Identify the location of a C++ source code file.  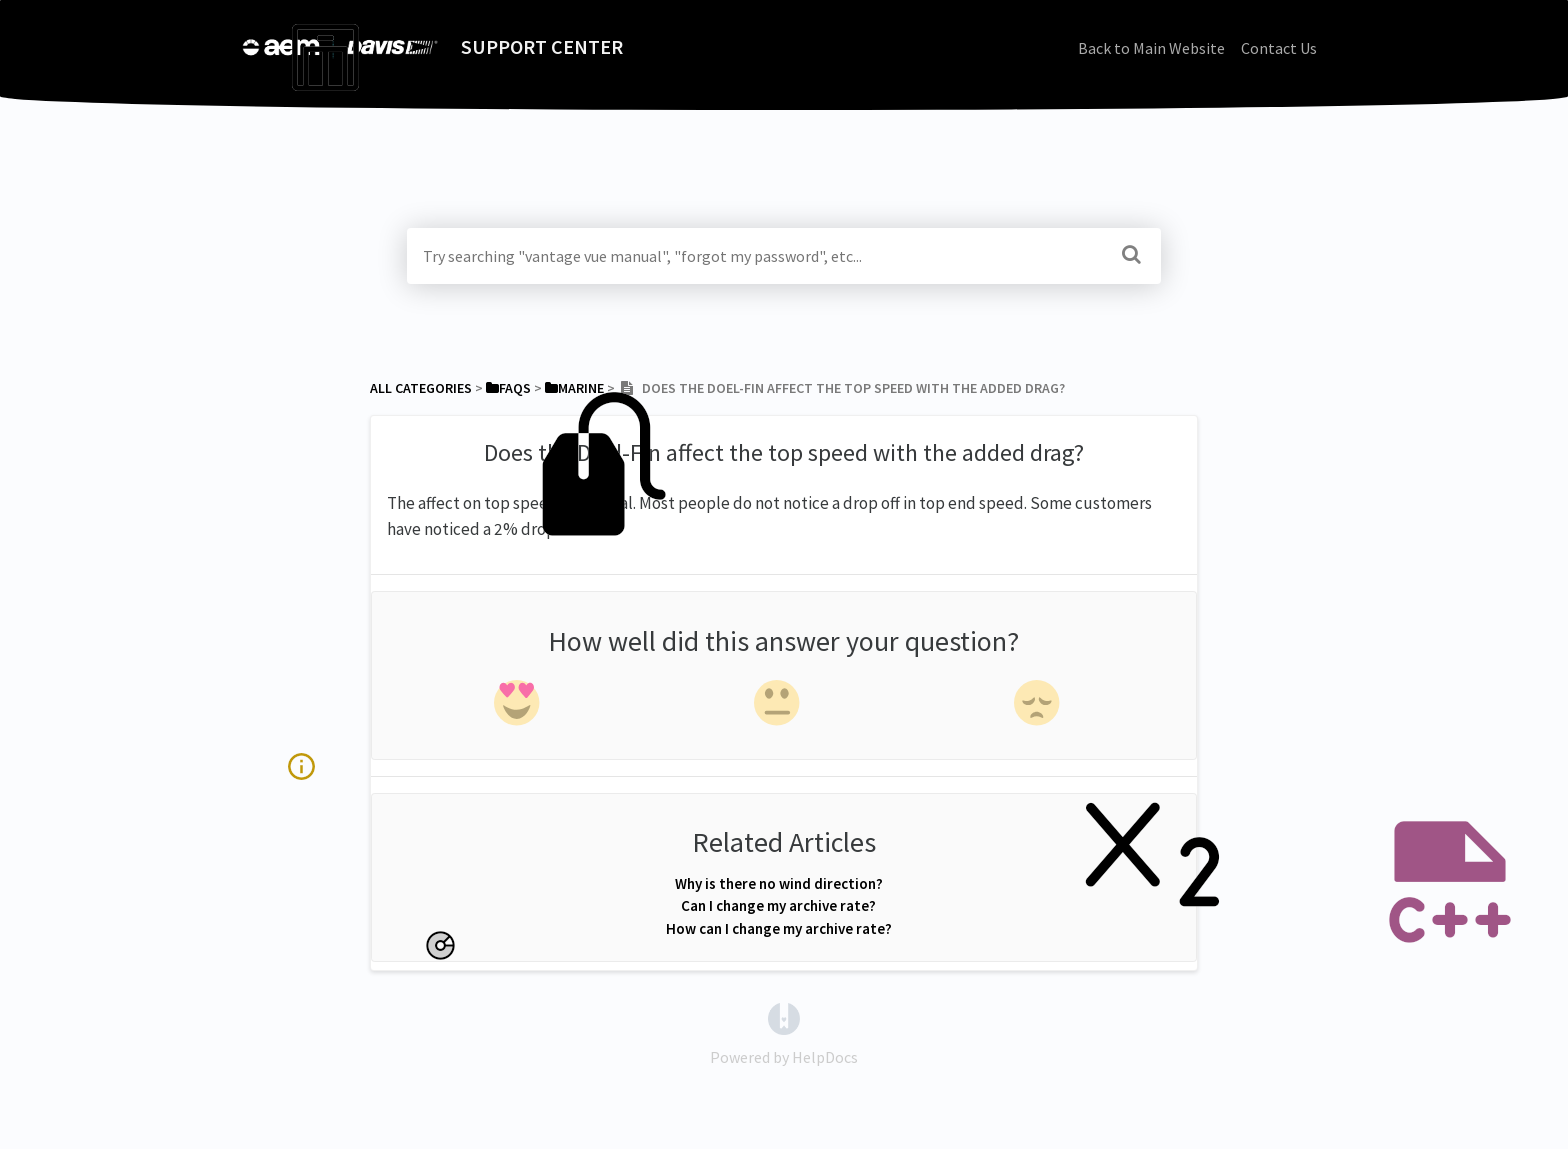
(1450, 887).